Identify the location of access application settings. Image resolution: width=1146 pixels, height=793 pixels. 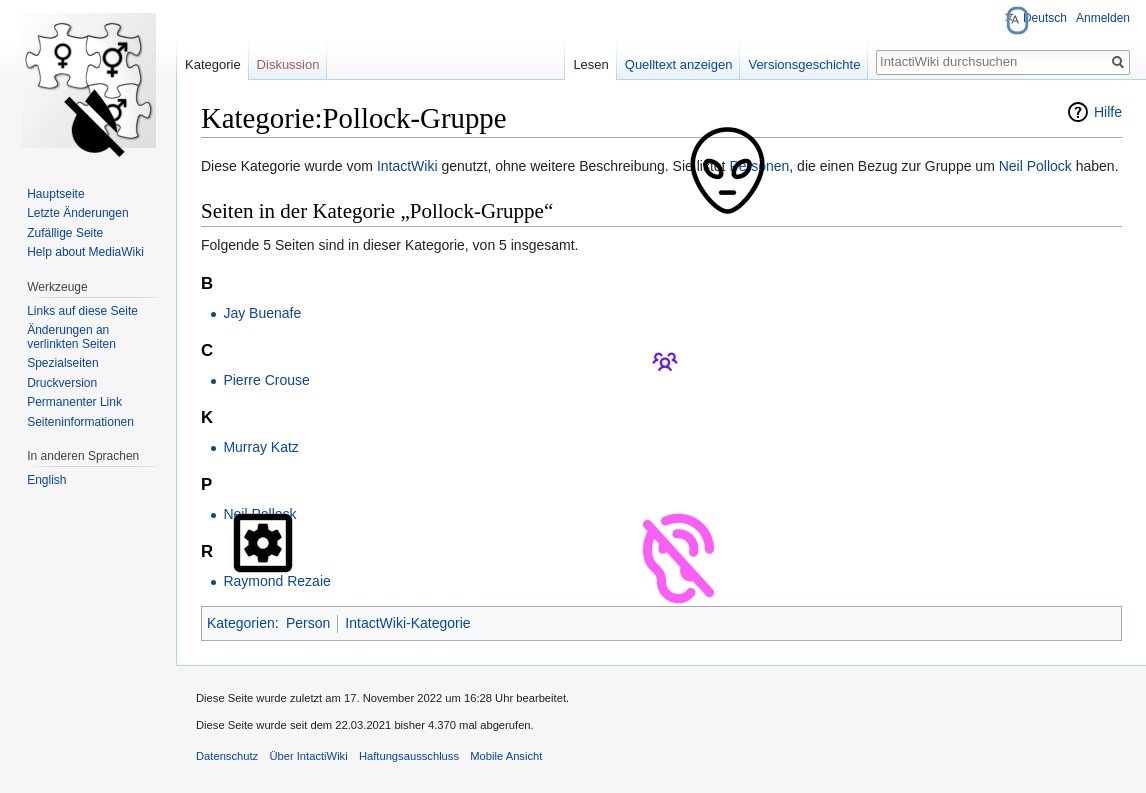
(263, 543).